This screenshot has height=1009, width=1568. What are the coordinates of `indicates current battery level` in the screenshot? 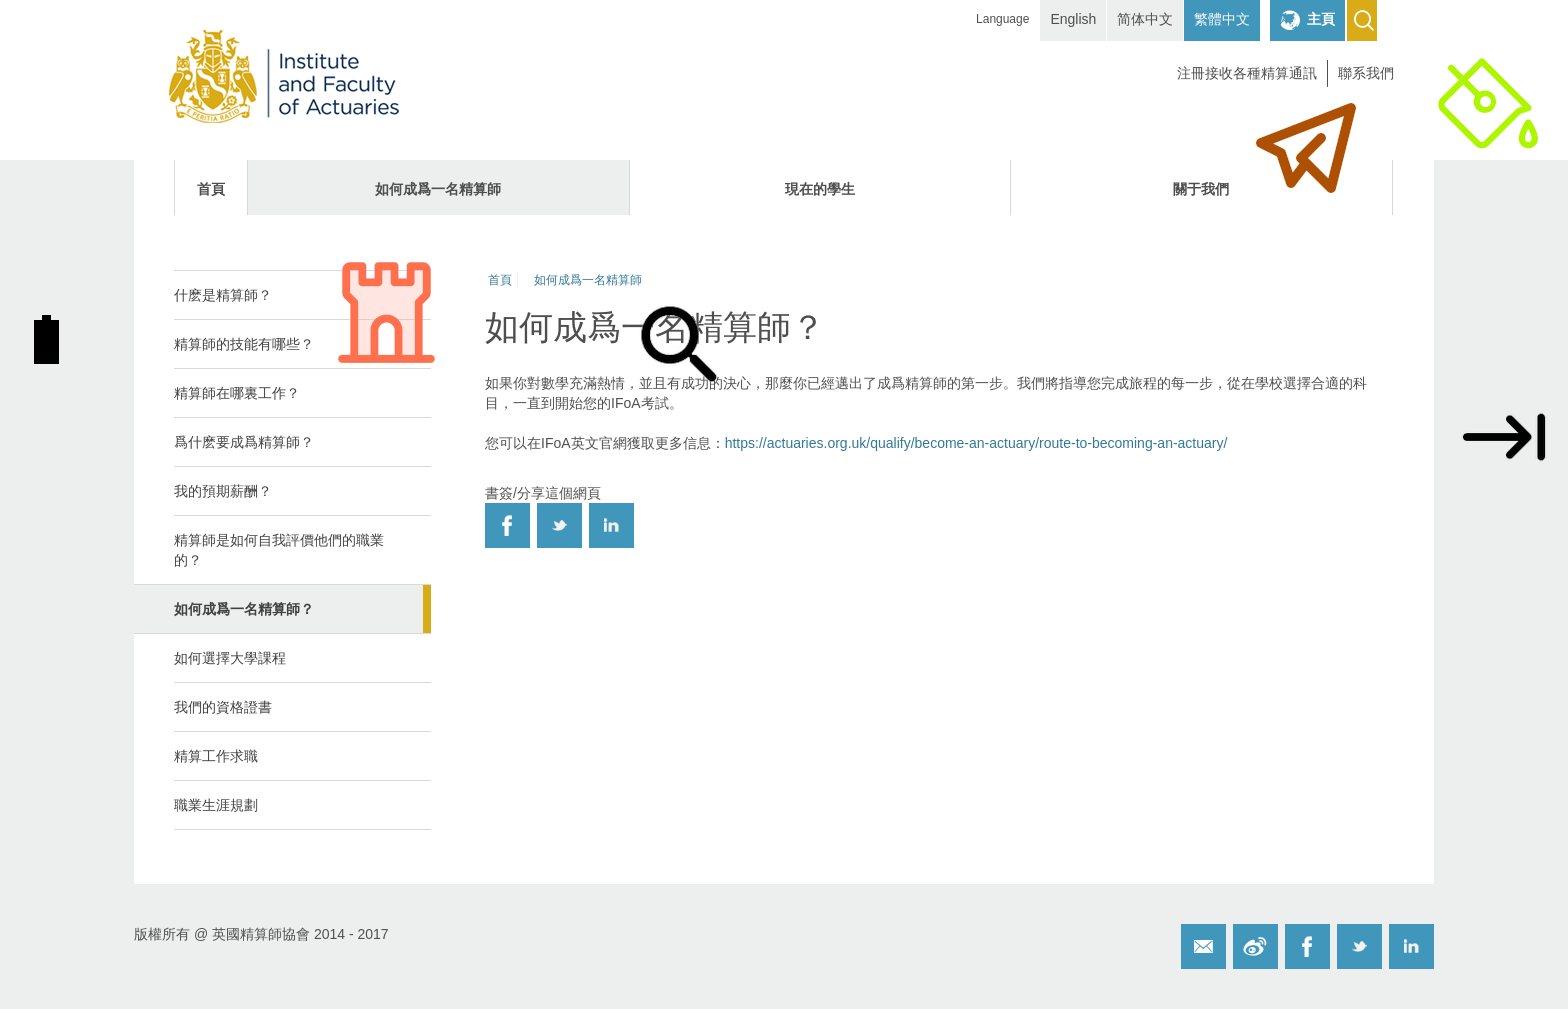 It's located at (46, 339).